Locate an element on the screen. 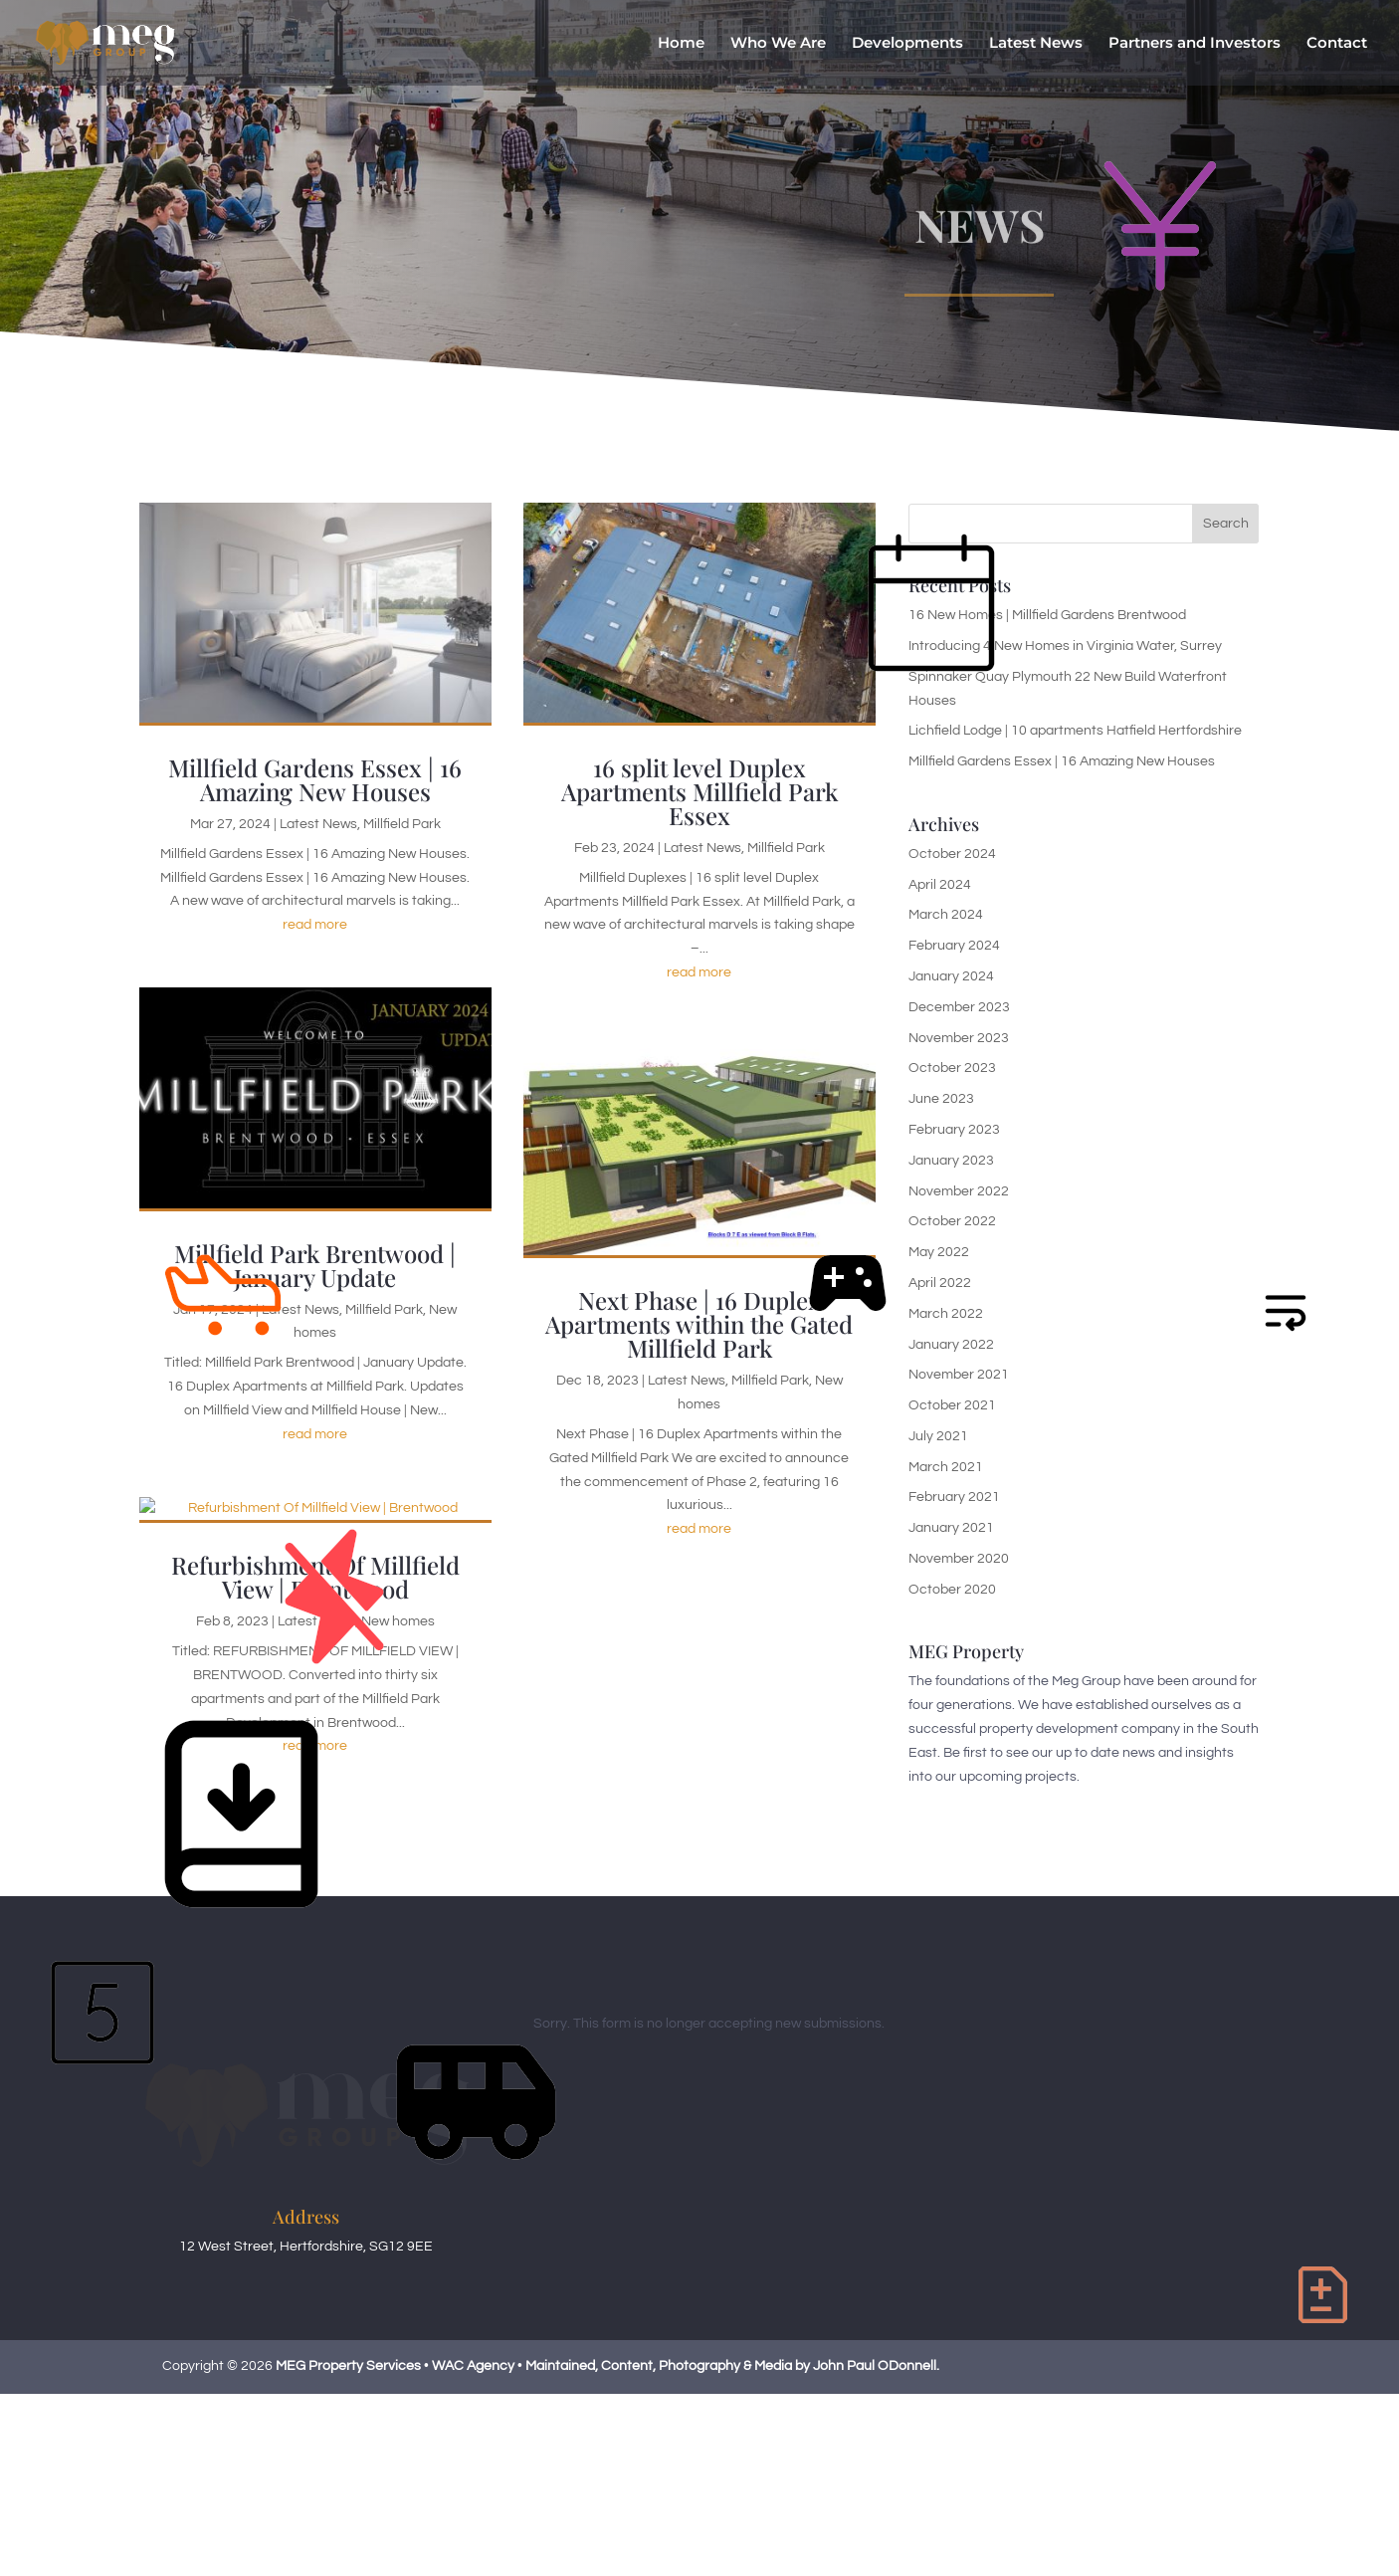  disable flash or quick actions is located at coordinates (334, 1597).